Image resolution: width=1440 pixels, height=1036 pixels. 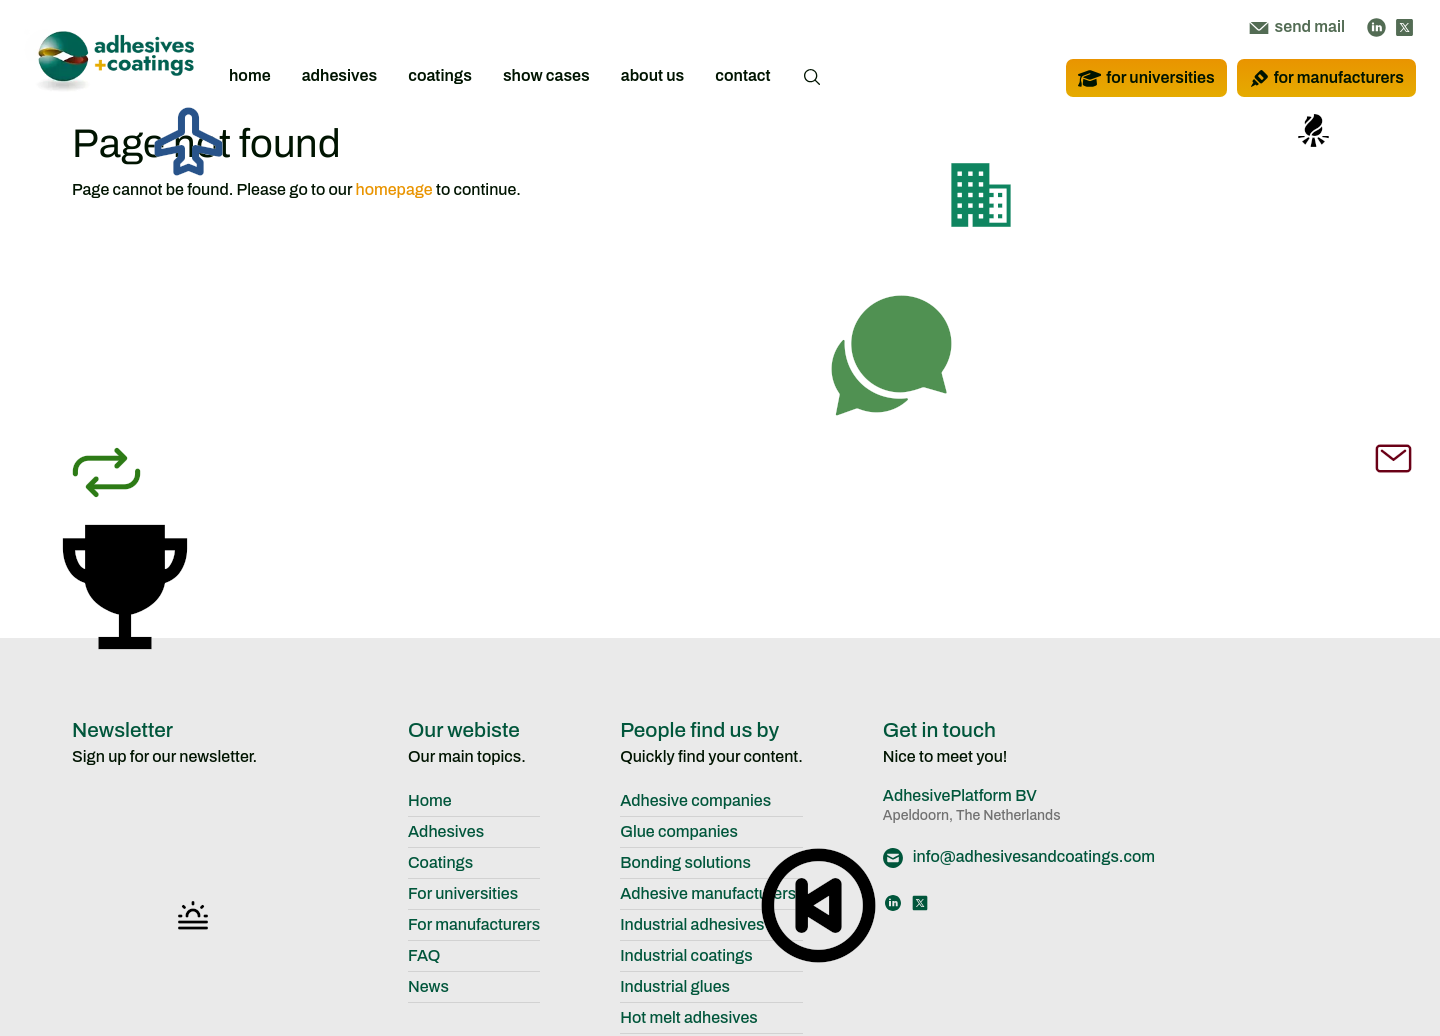 What do you see at coordinates (1313, 130) in the screenshot?
I see `access camping or outdoor activity features` at bounding box center [1313, 130].